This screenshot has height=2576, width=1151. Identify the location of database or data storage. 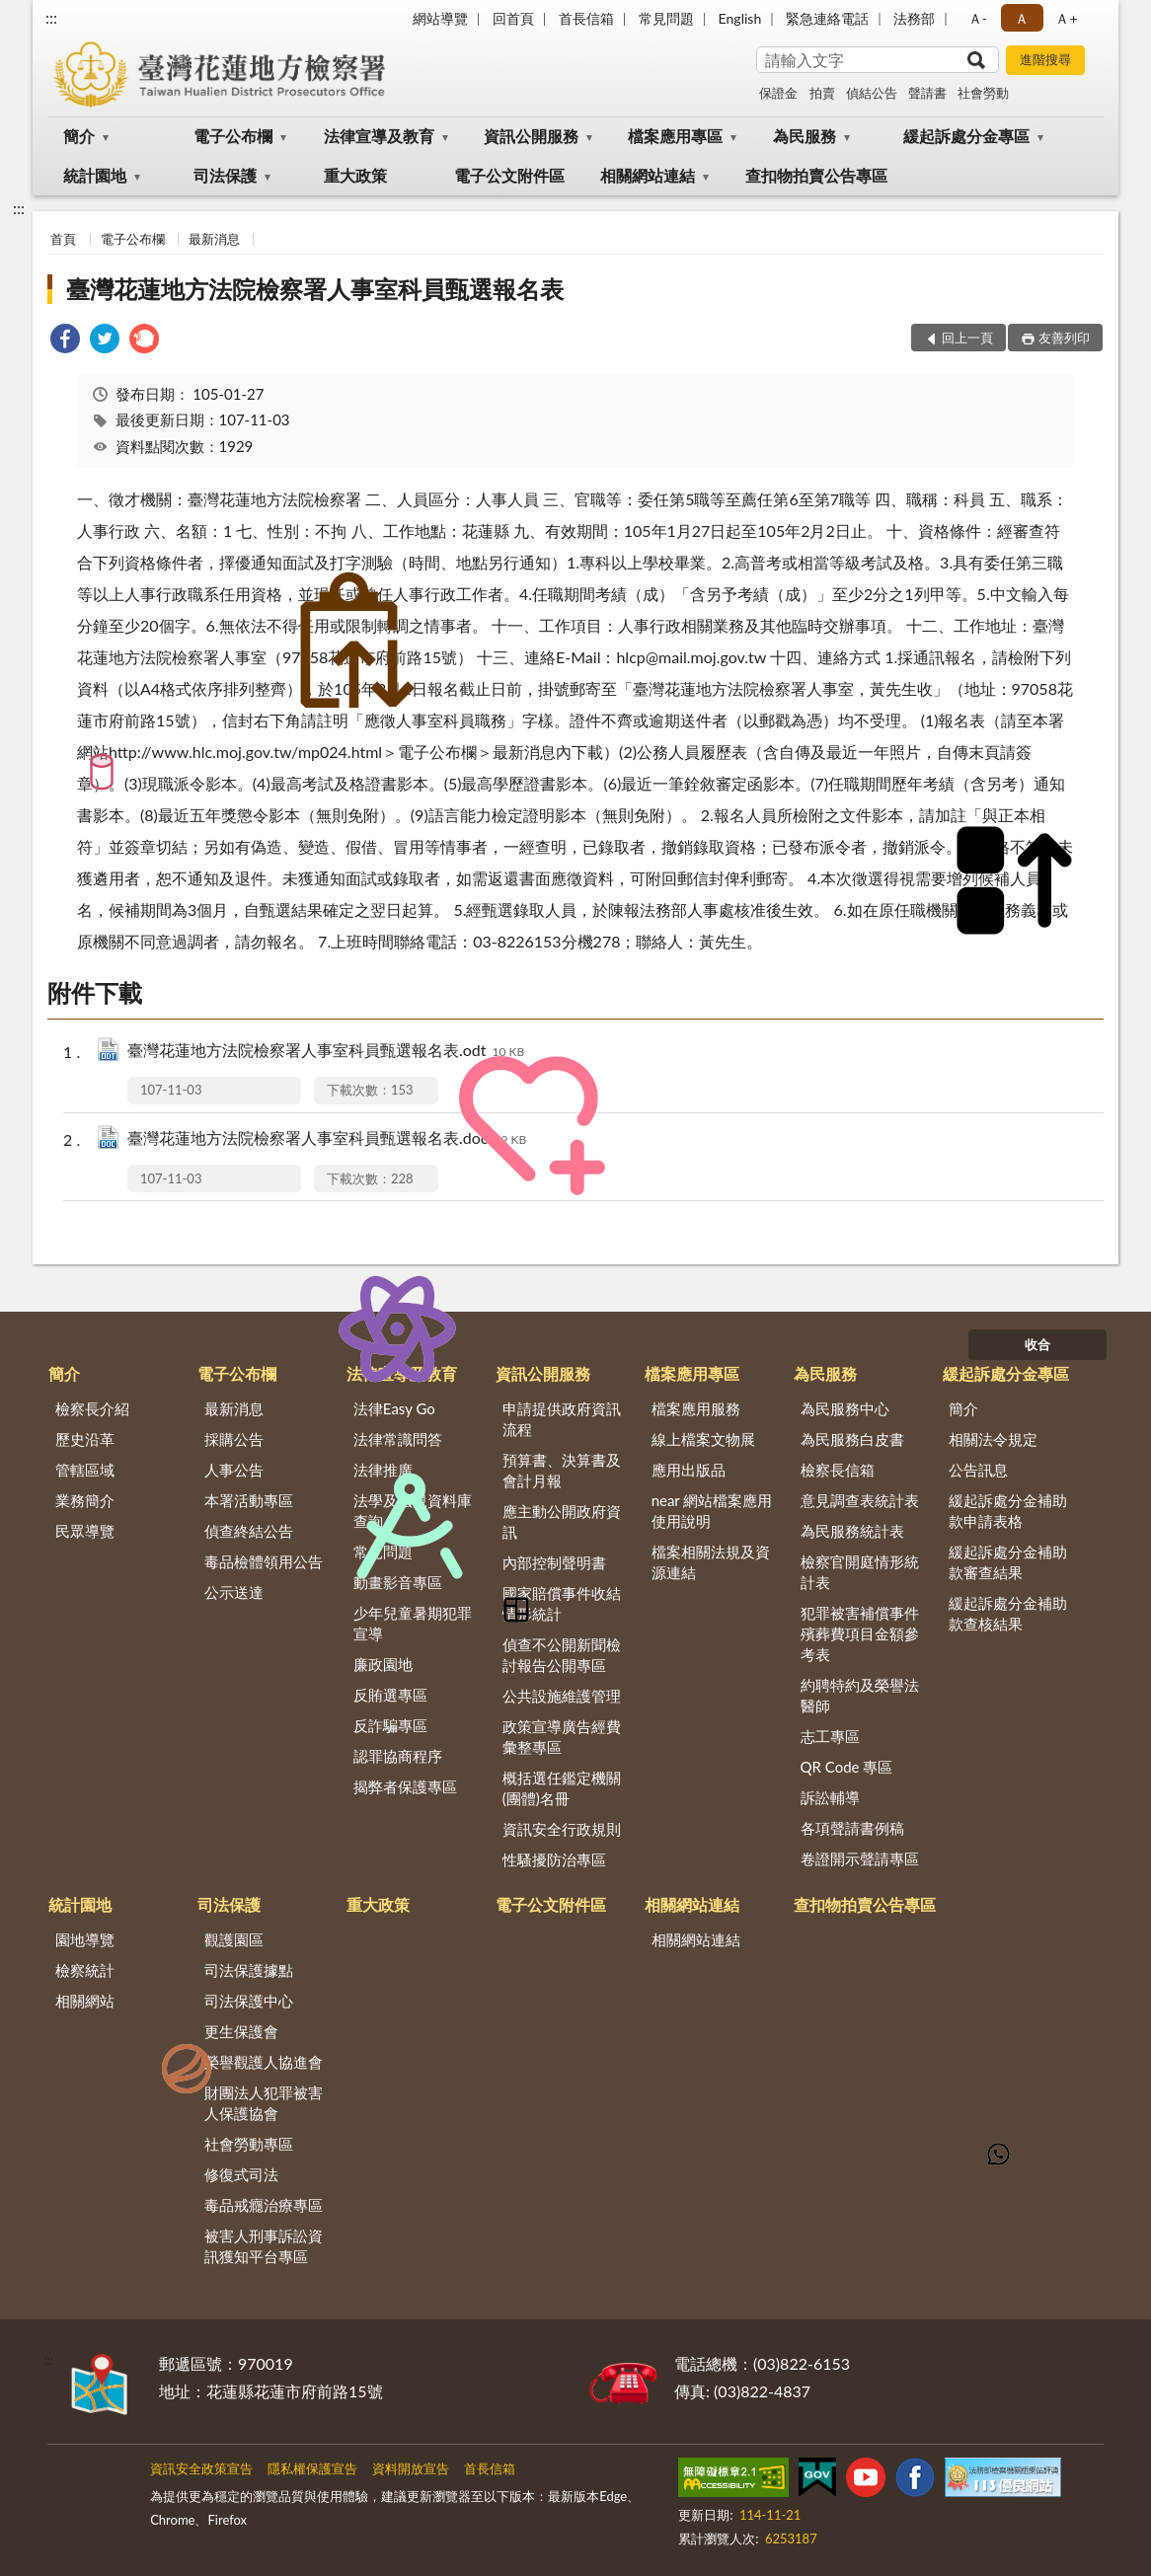
(102, 772).